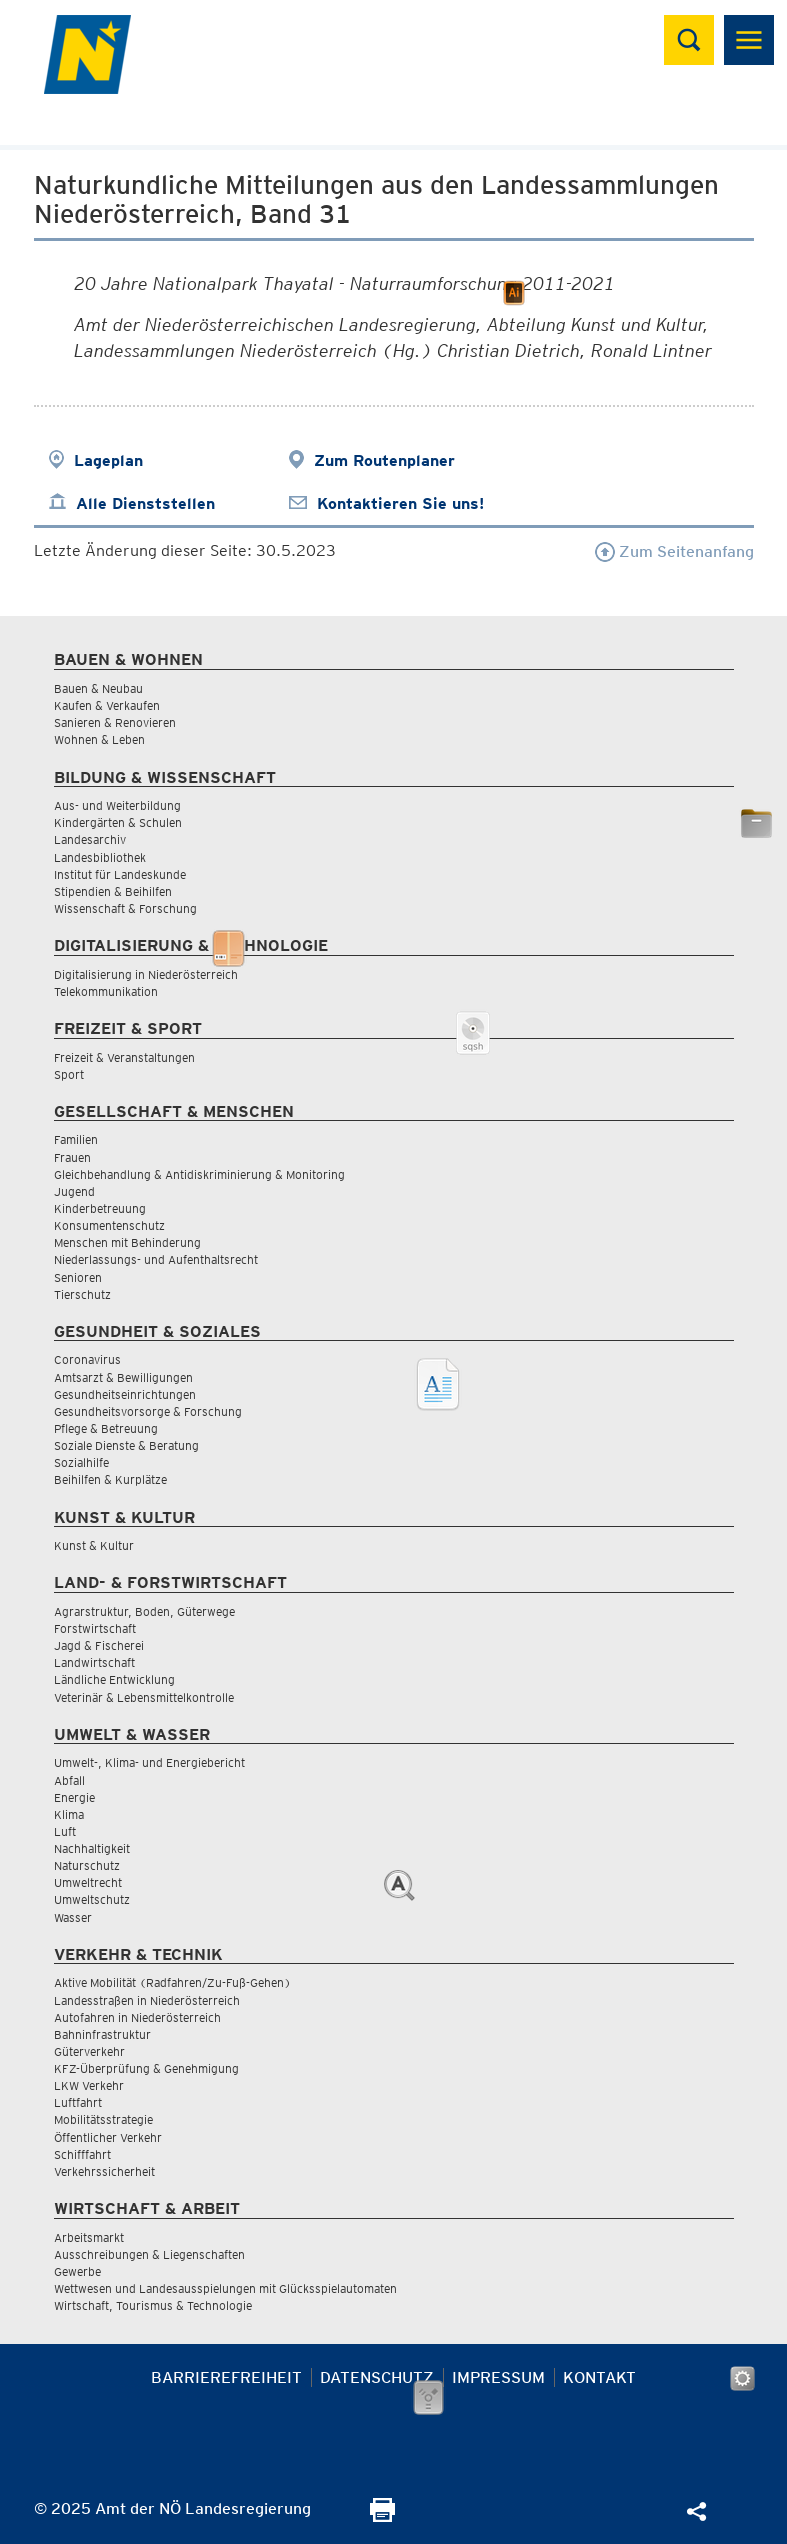  I want to click on a compressed or archived file, so click(228, 948).